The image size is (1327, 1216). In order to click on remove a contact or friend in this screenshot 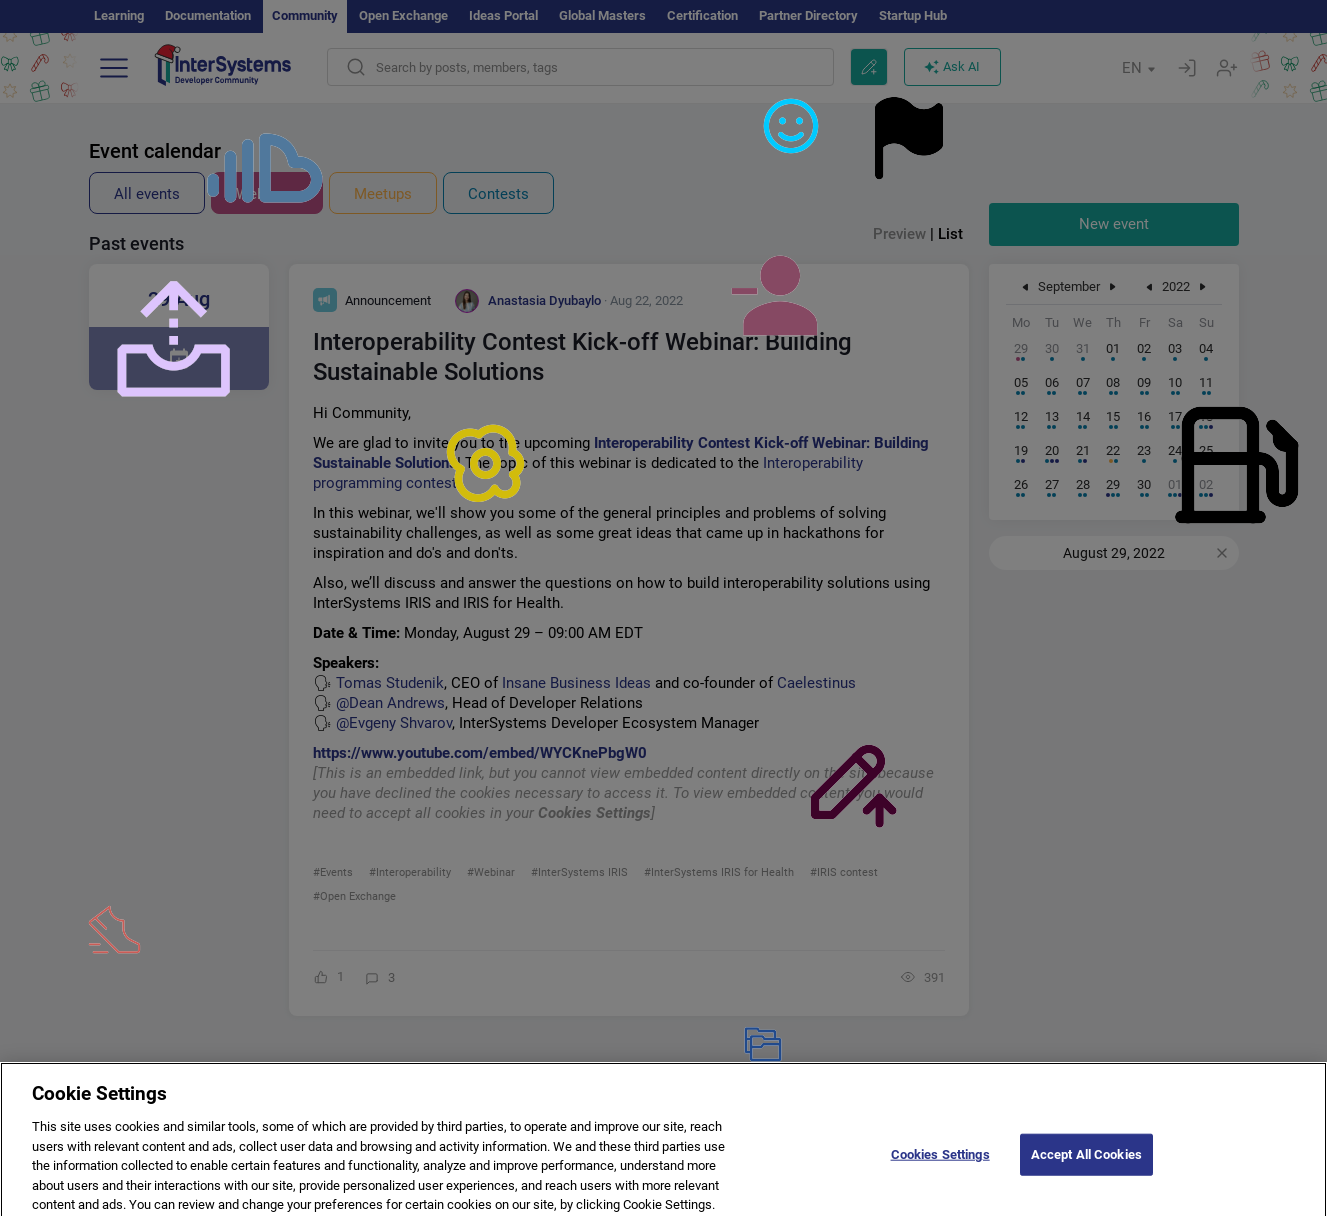, I will do `click(774, 295)`.